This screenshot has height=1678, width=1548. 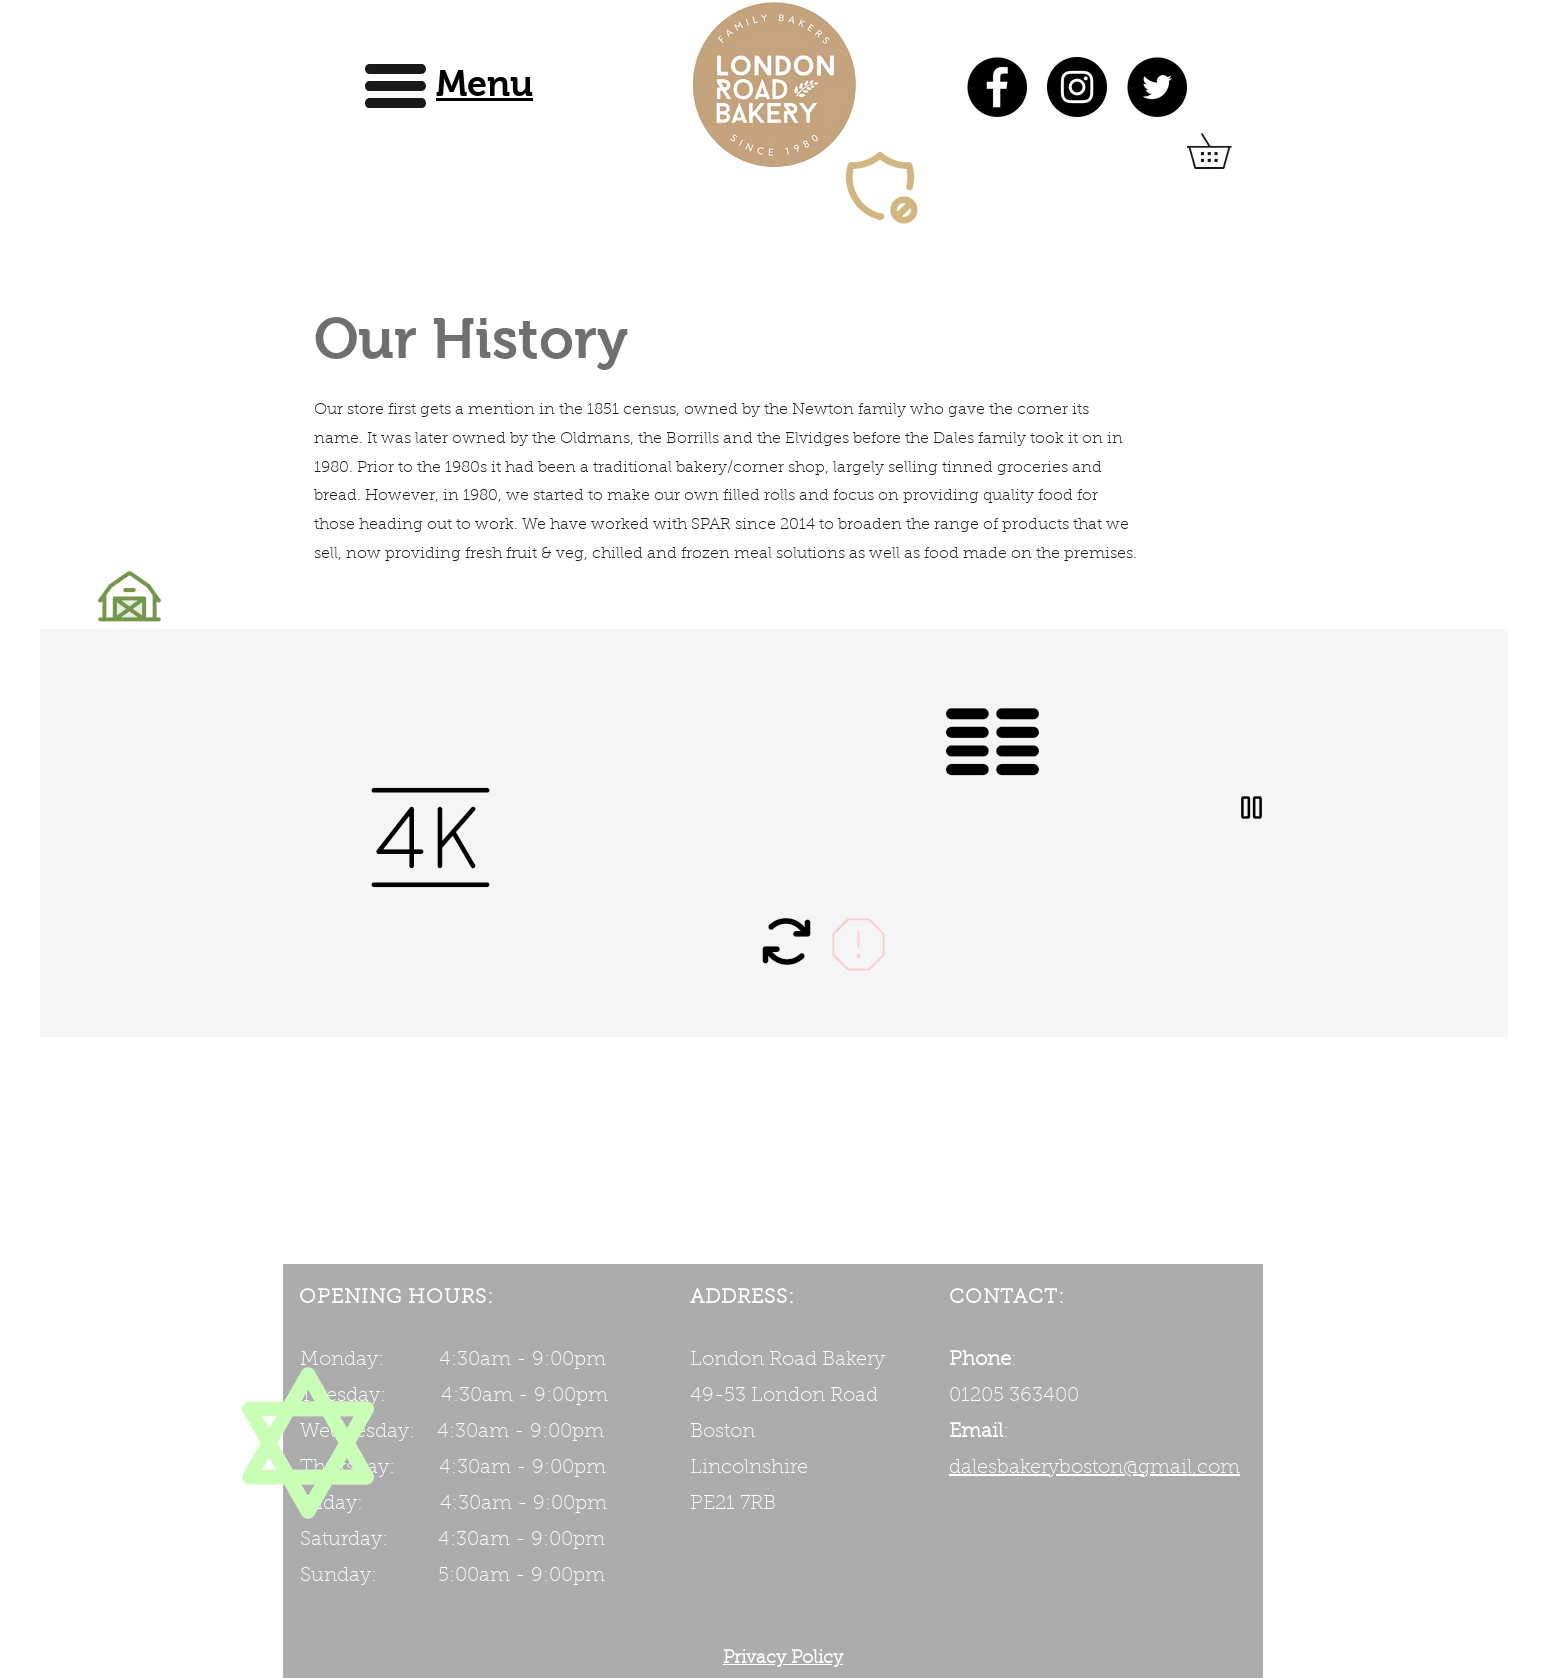 What do you see at coordinates (786, 941) in the screenshot?
I see `refresh or reload content` at bounding box center [786, 941].